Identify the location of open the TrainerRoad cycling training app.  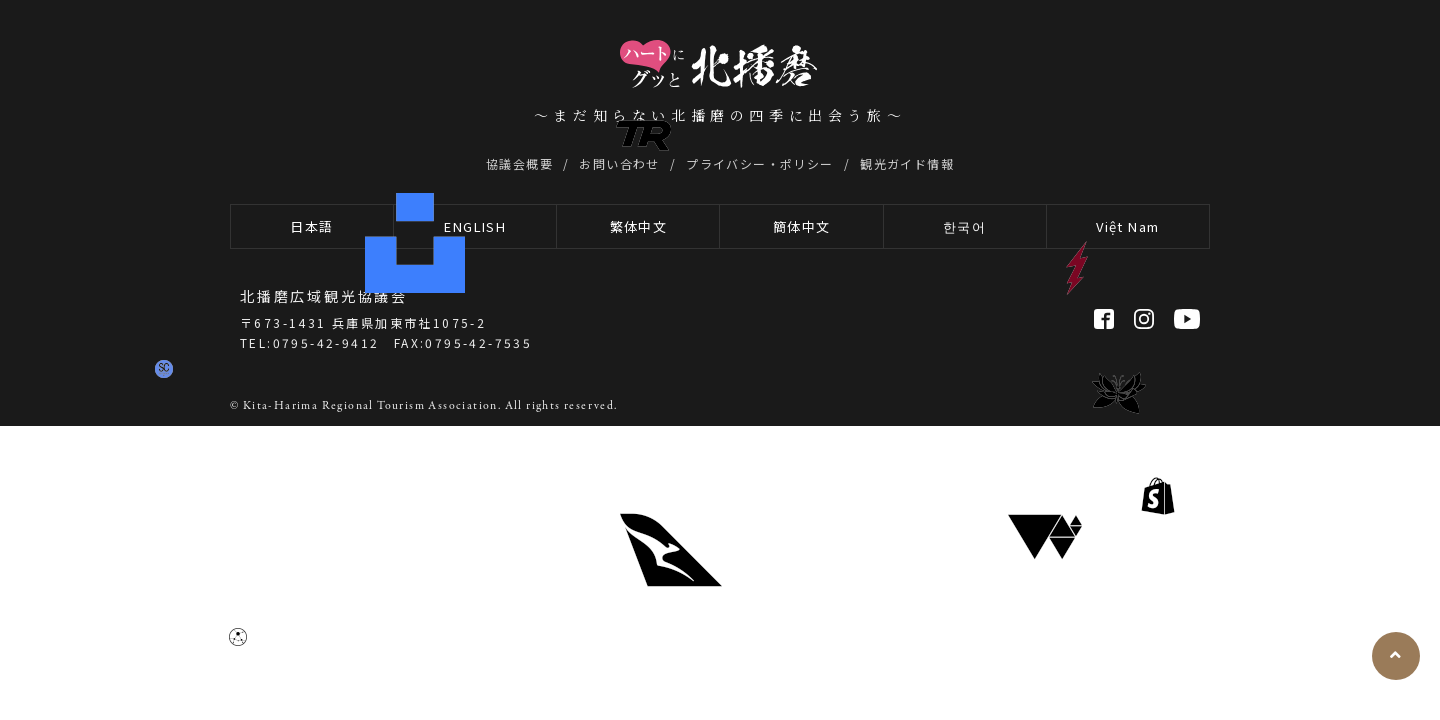
(643, 135).